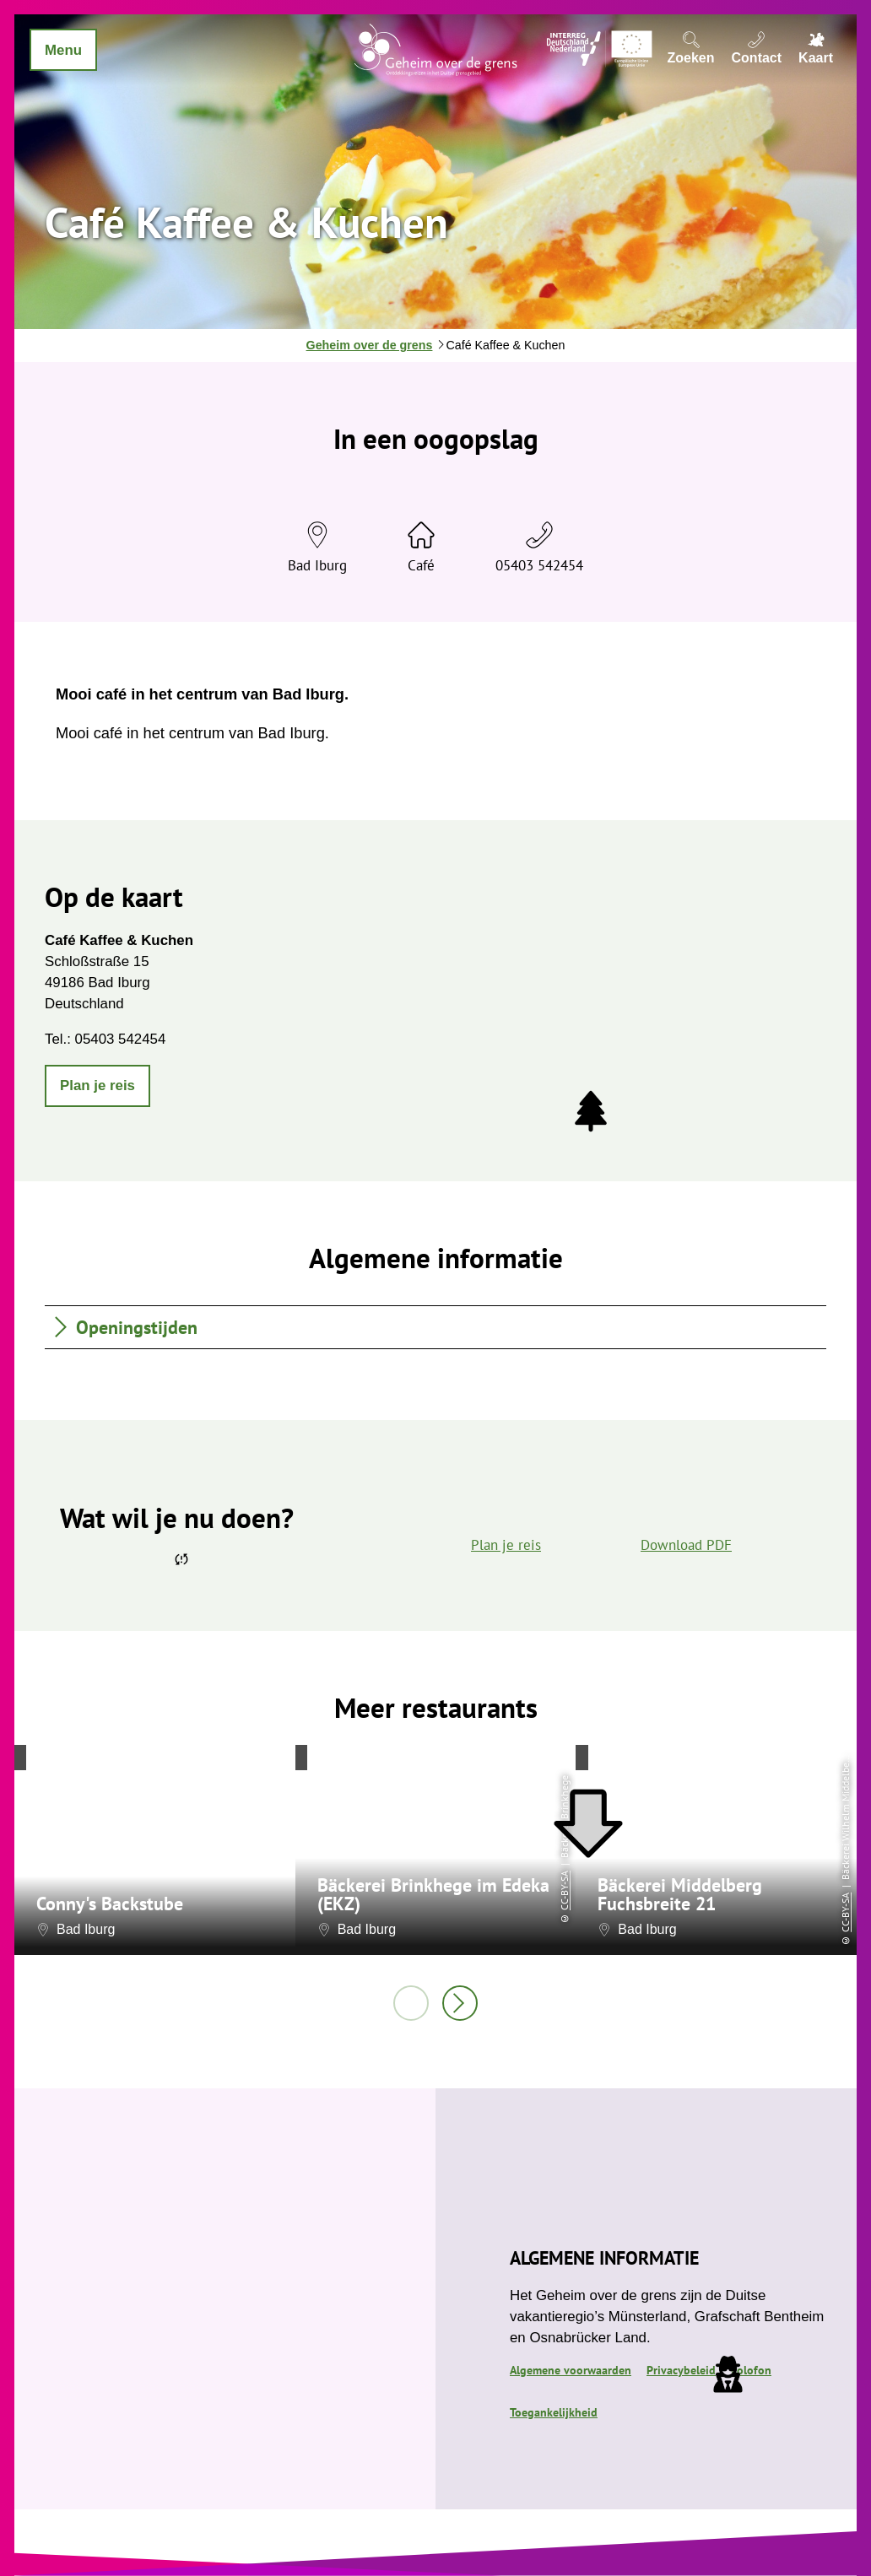 The height and width of the screenshot is (2576, 871). I want to click on access nature or outdoor categories, so click(591, 1111).